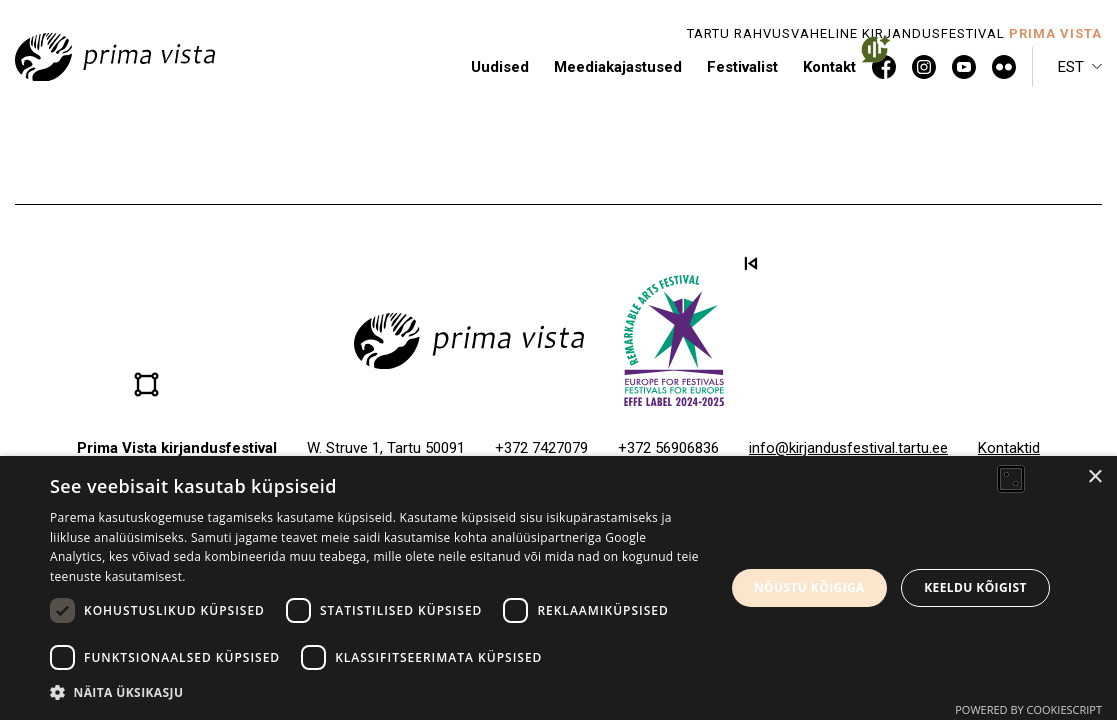 This screenshot has width=1117, height=720. Describe the element at coordinates (146, 384) in the screenshot. I see `access shape editing tools` at that location.